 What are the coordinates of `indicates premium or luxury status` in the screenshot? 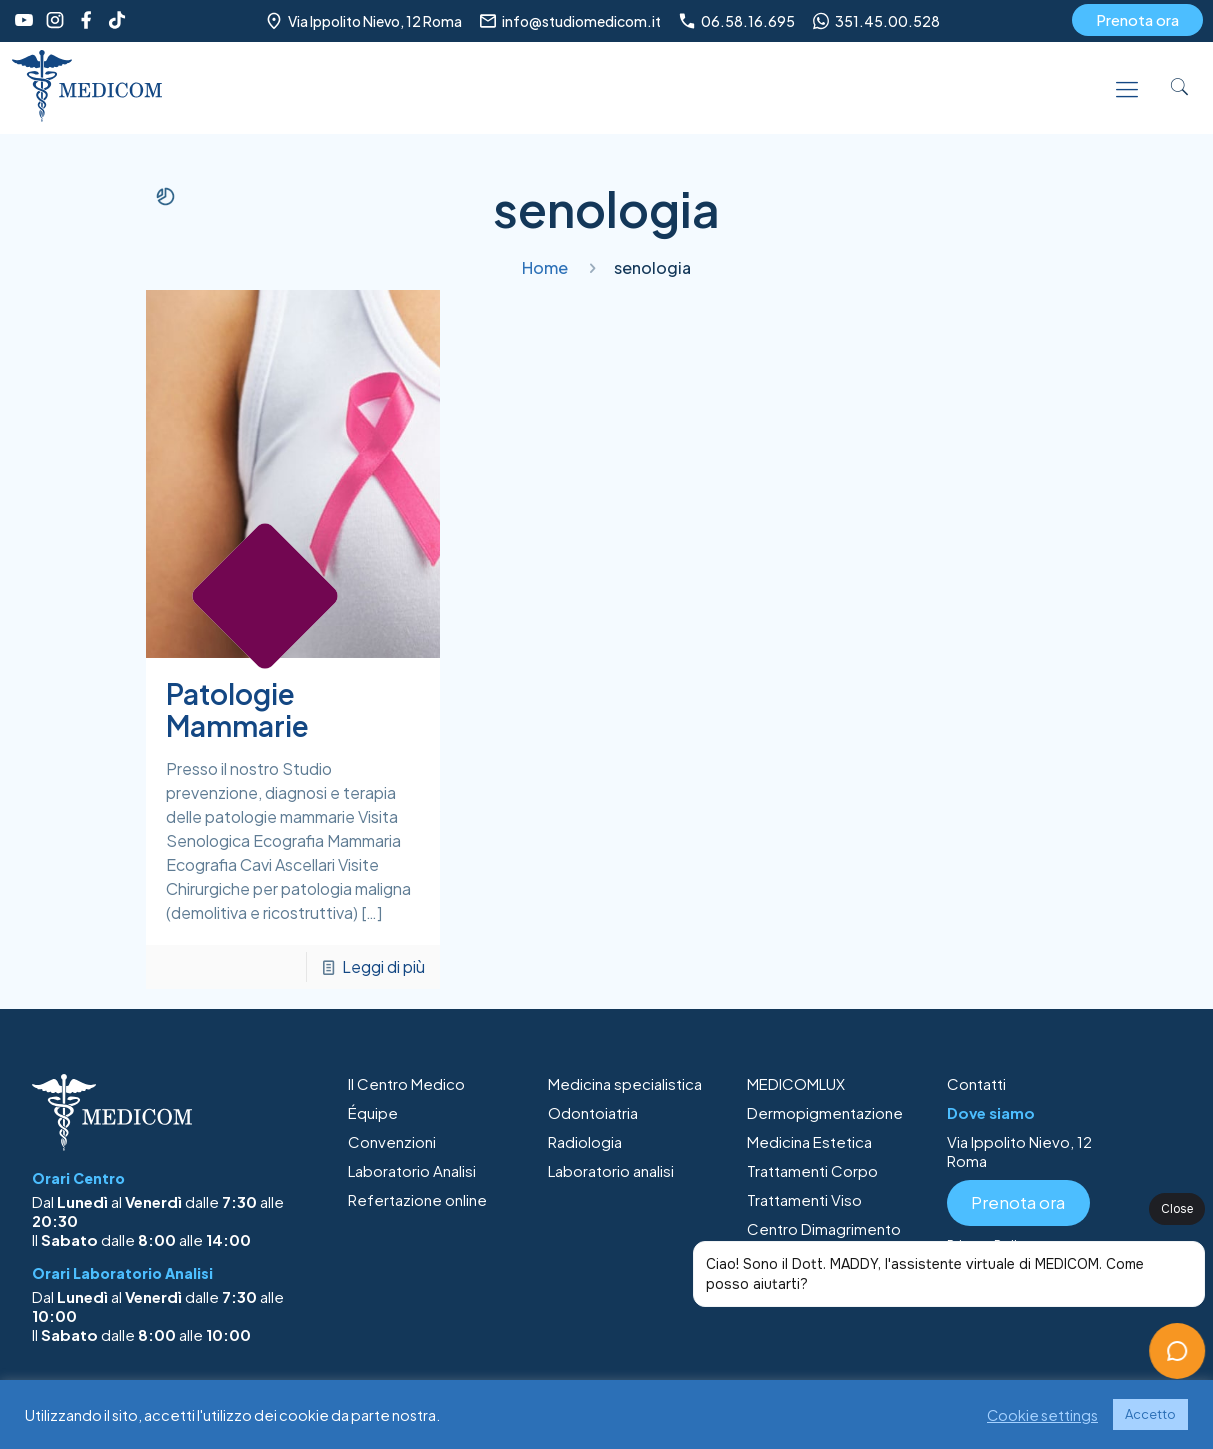 It's located at (265, 596).